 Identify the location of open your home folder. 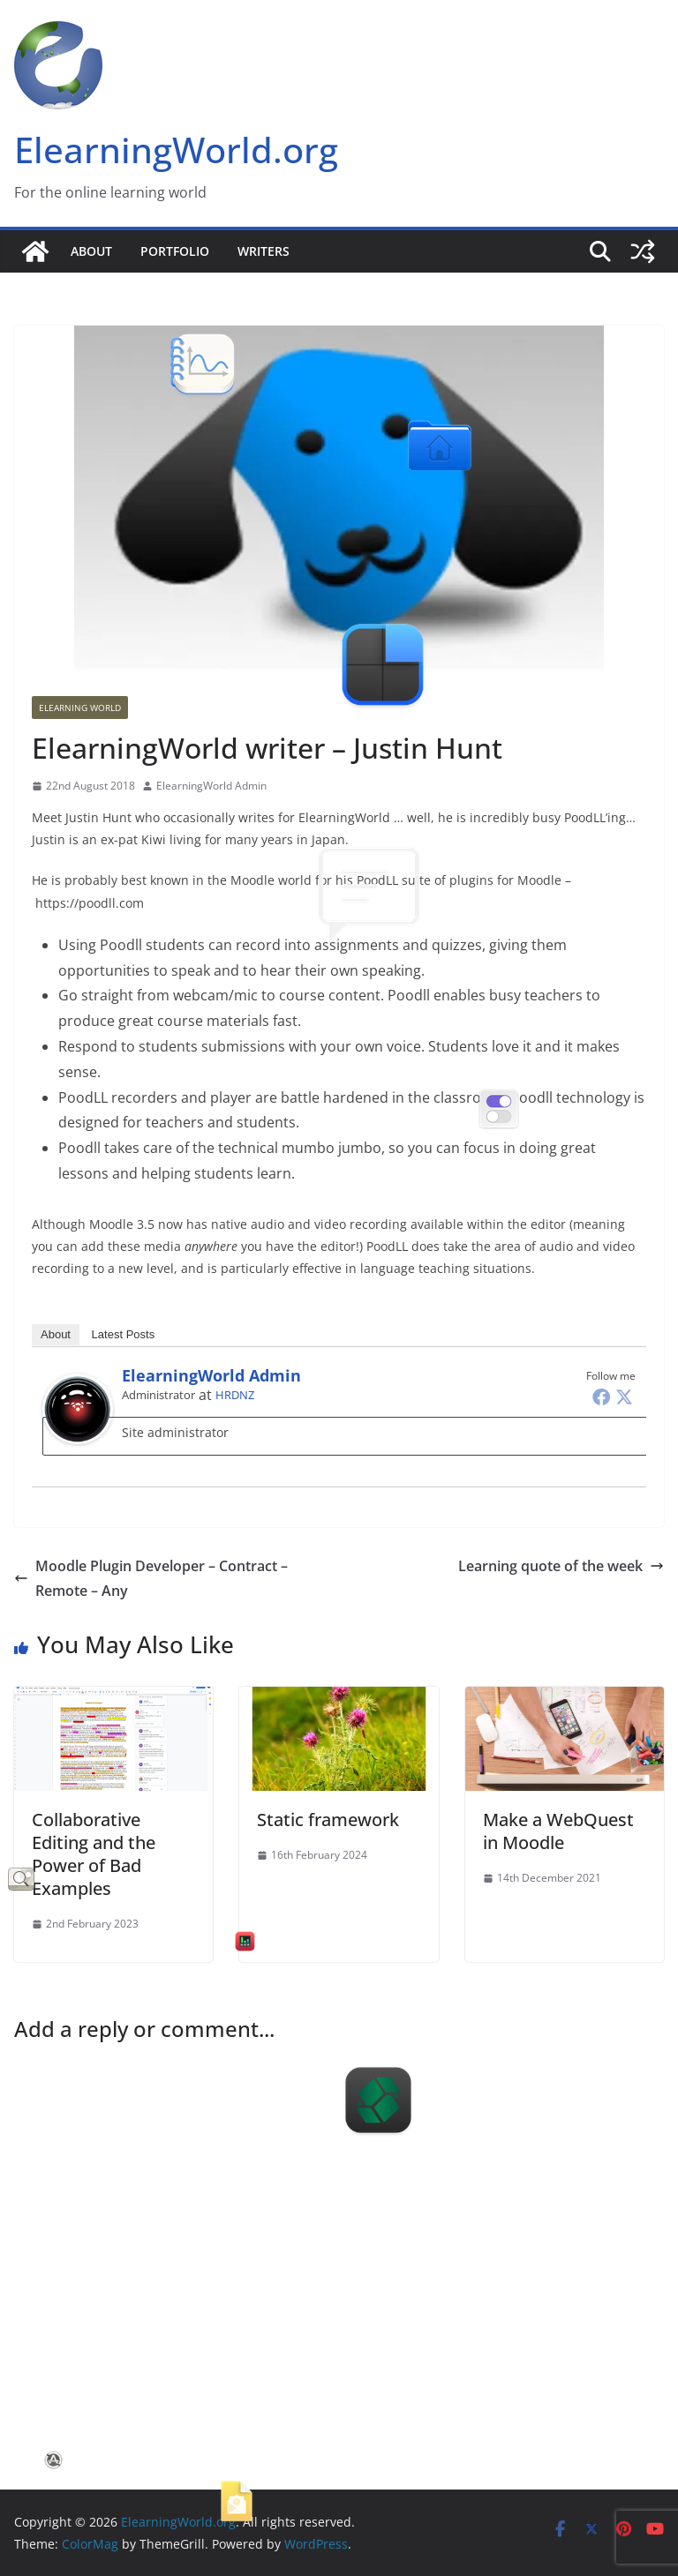
(440, 446).